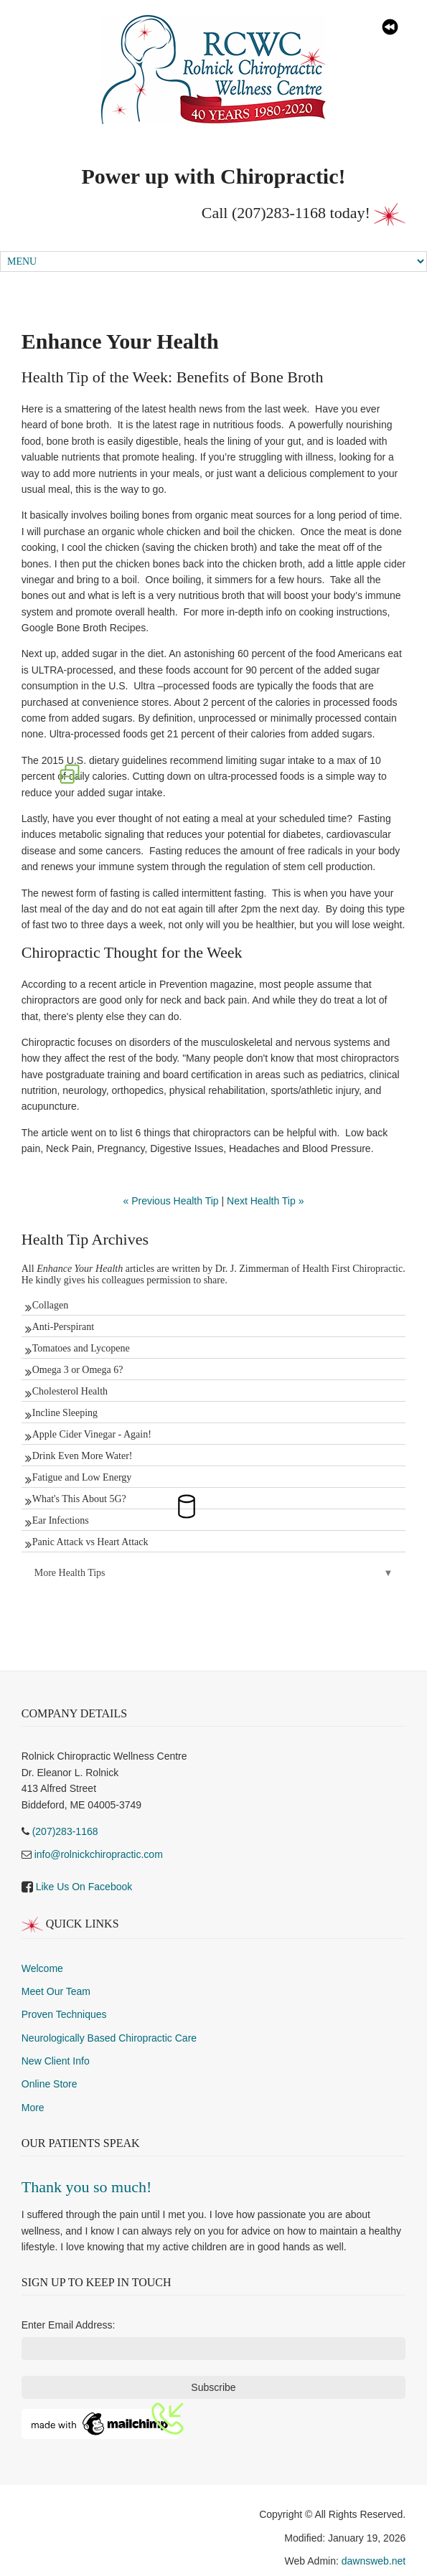  What do you see at coordinates (390, 27) in the screenshot?
I see `skip to previous track` at bounding box center [390, 27].